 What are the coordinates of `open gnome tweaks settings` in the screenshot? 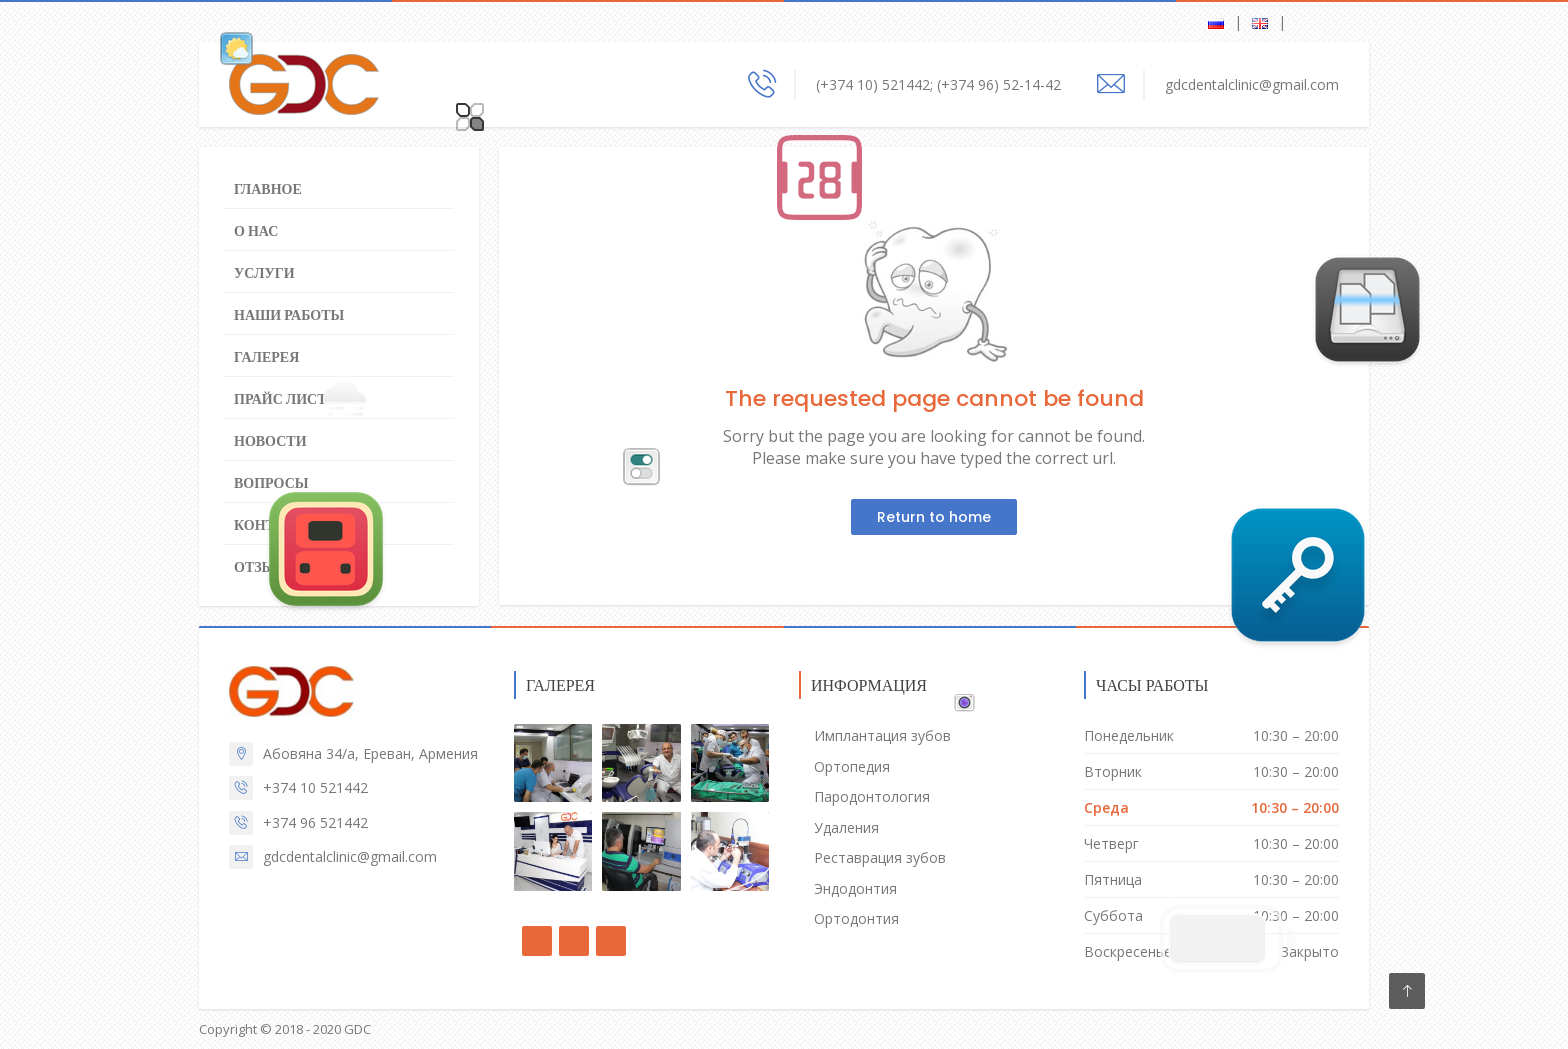 It's located at (641, 466).